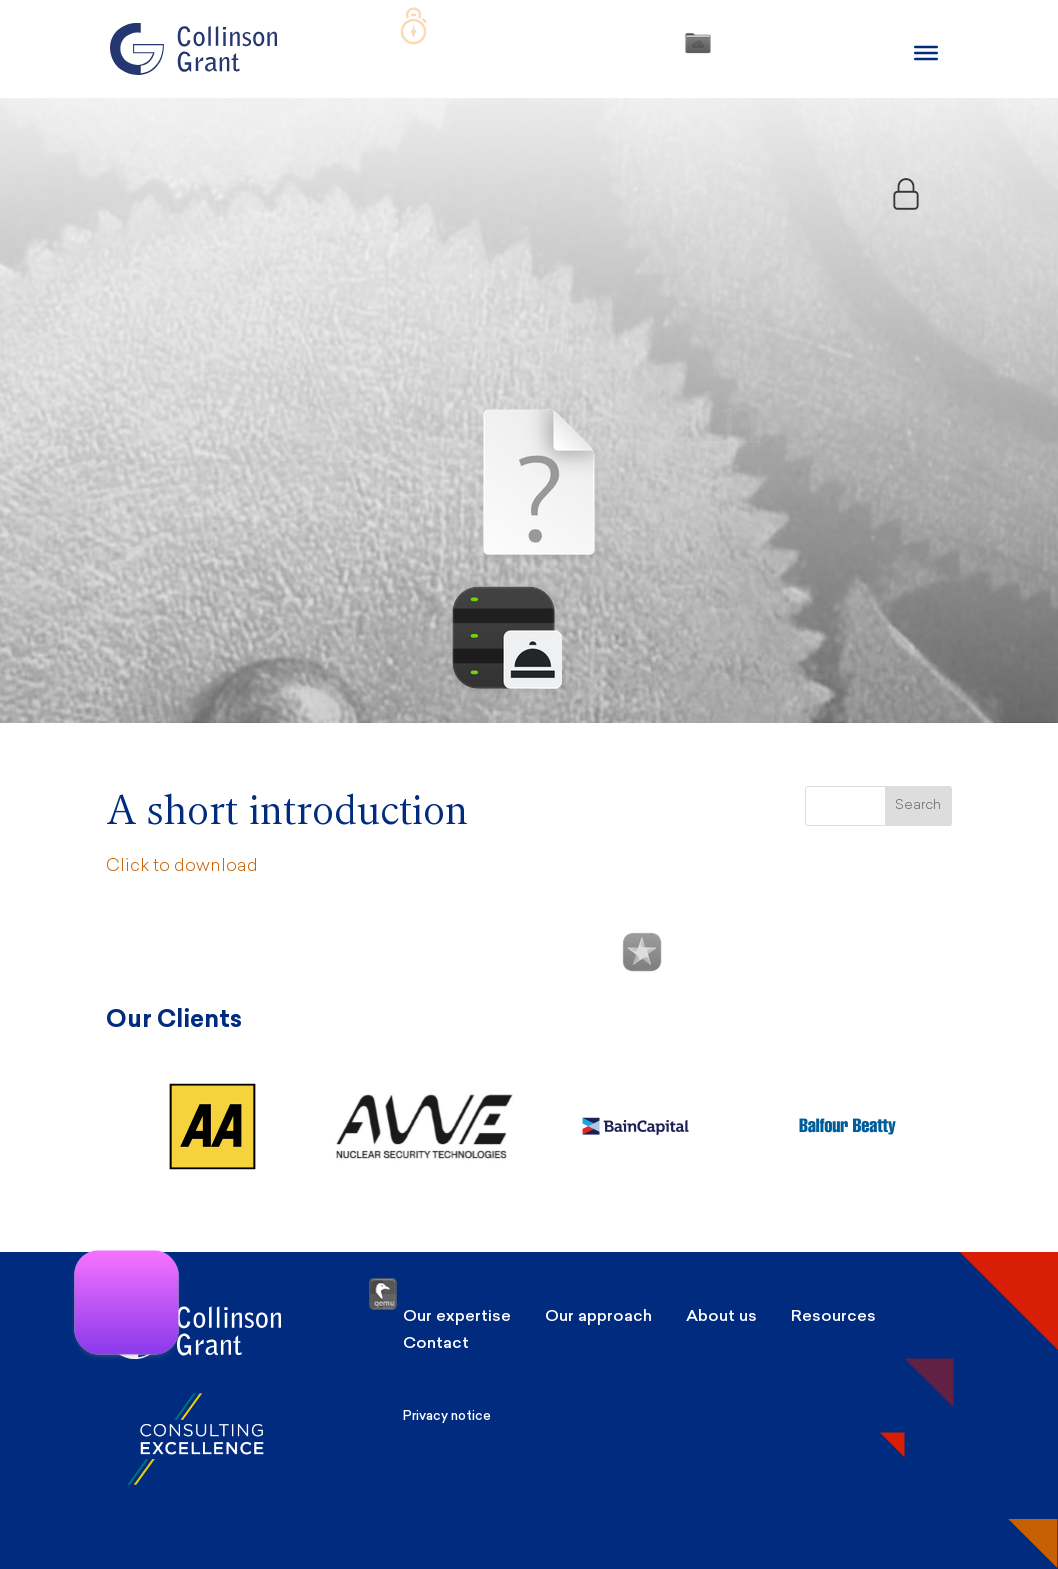 The height and width of the screenshot is (1569, 1058). What do you see at coordinates (698, 43) in the screenshot?
I see `access cloud-synced files and folders` at bounding box center [698, 43].